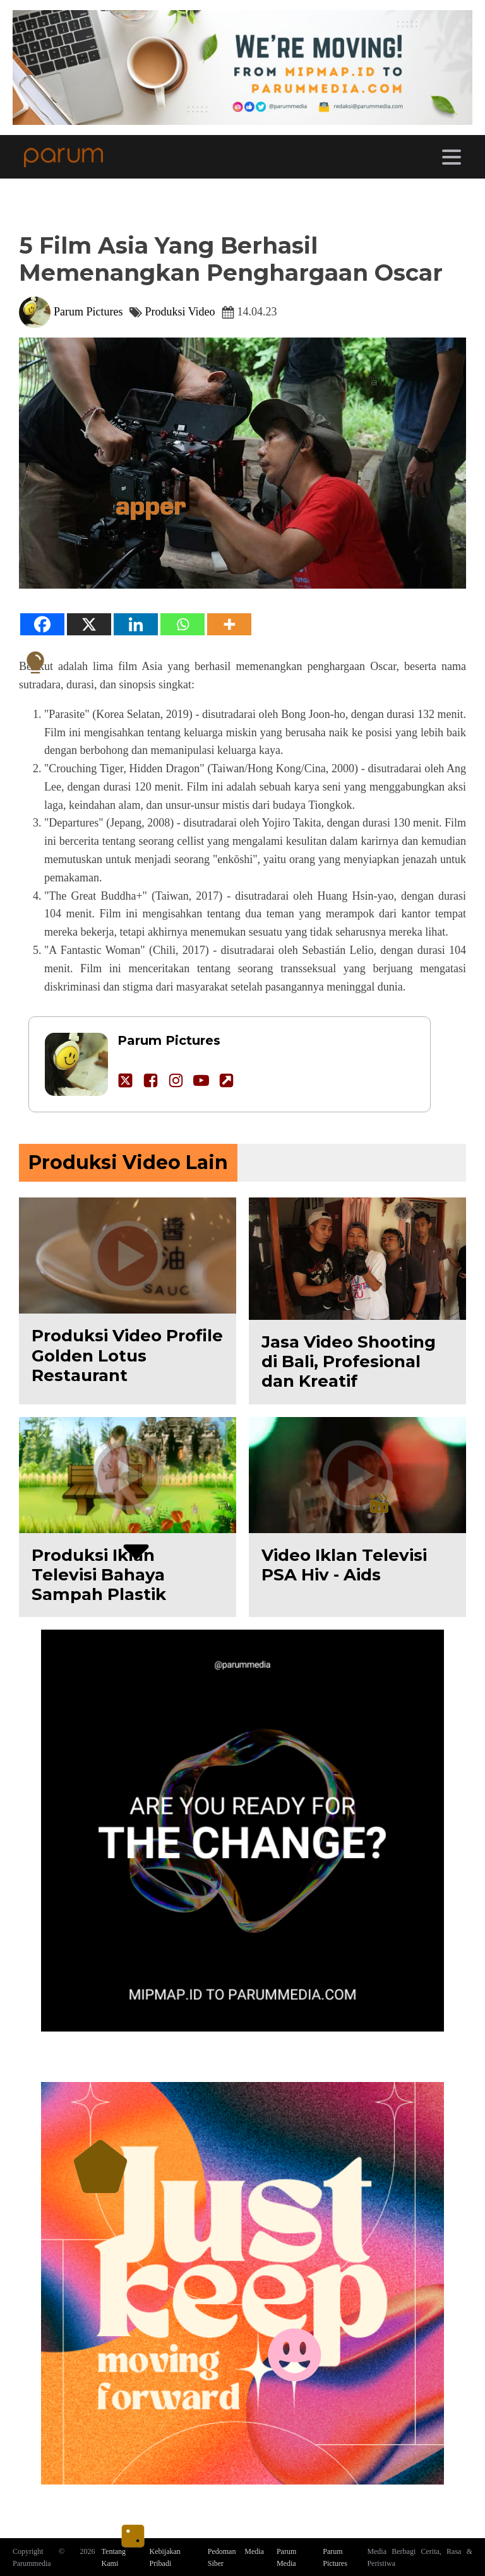  I want to click on apper brand logo, so click(151, 509).